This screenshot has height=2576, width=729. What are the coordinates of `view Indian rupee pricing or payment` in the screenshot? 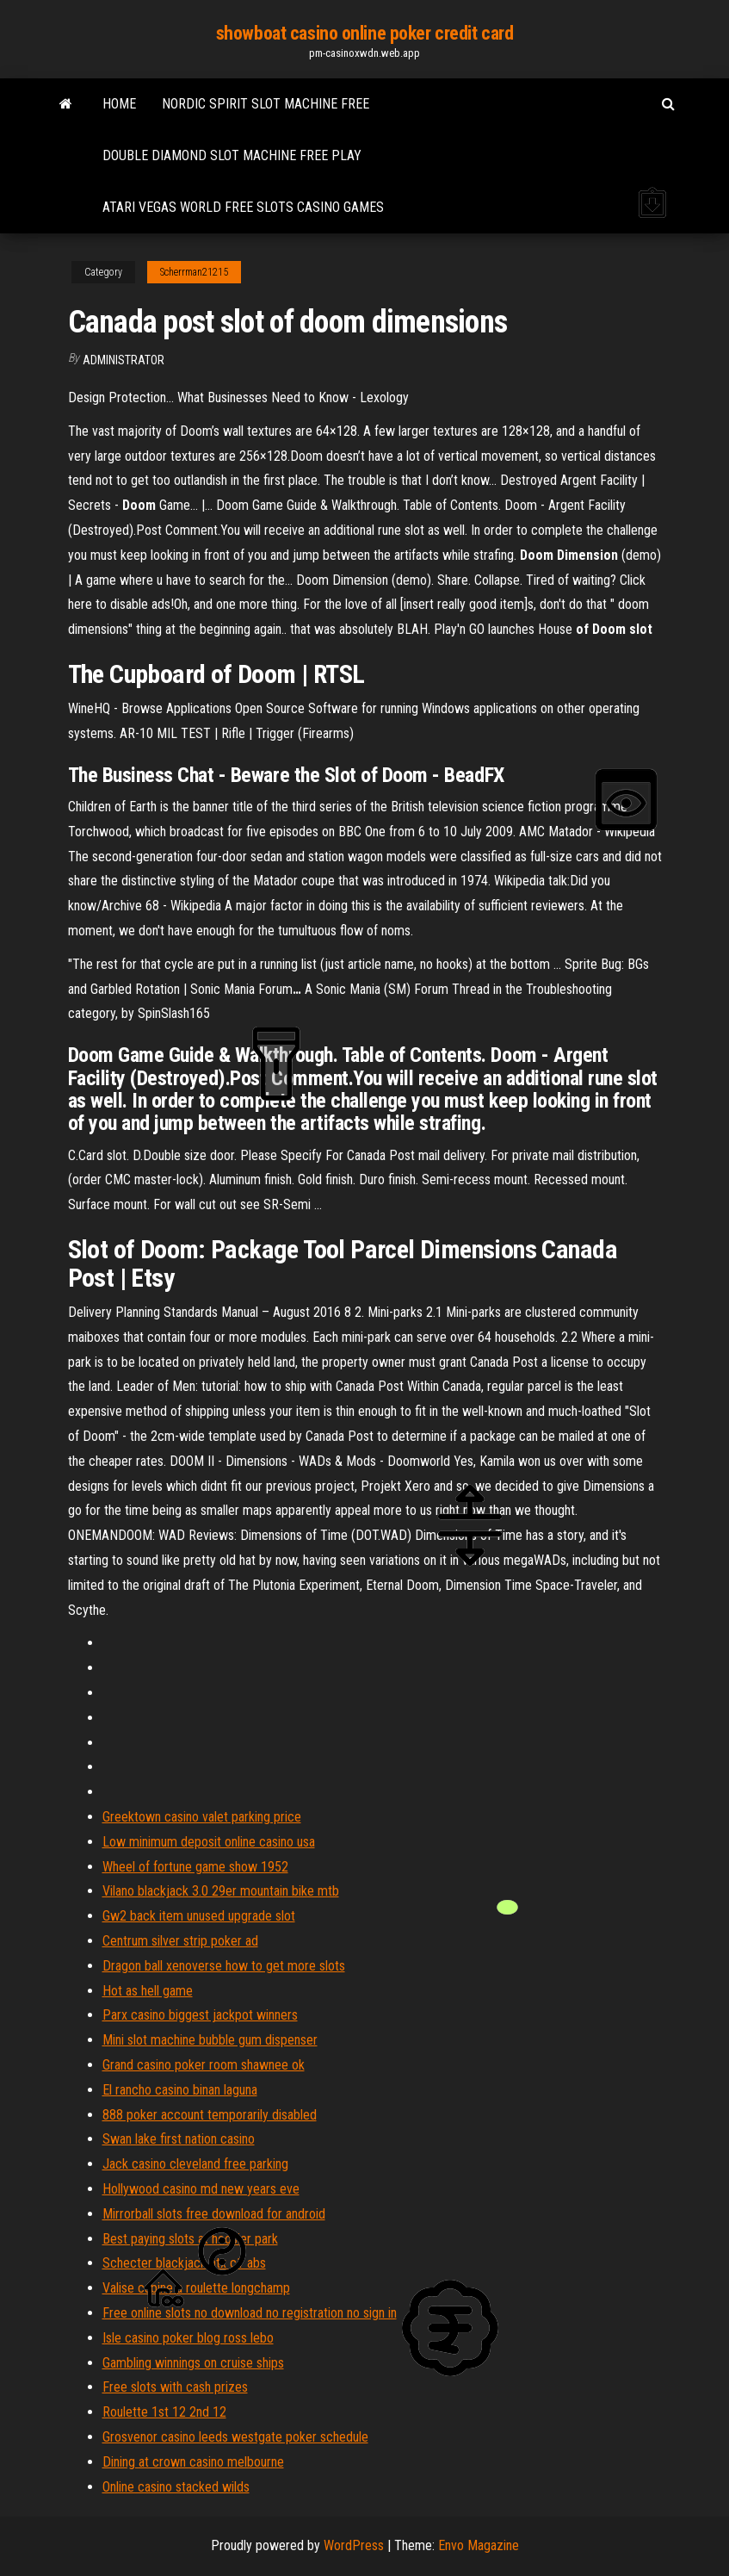 It's located at (450, 2328).